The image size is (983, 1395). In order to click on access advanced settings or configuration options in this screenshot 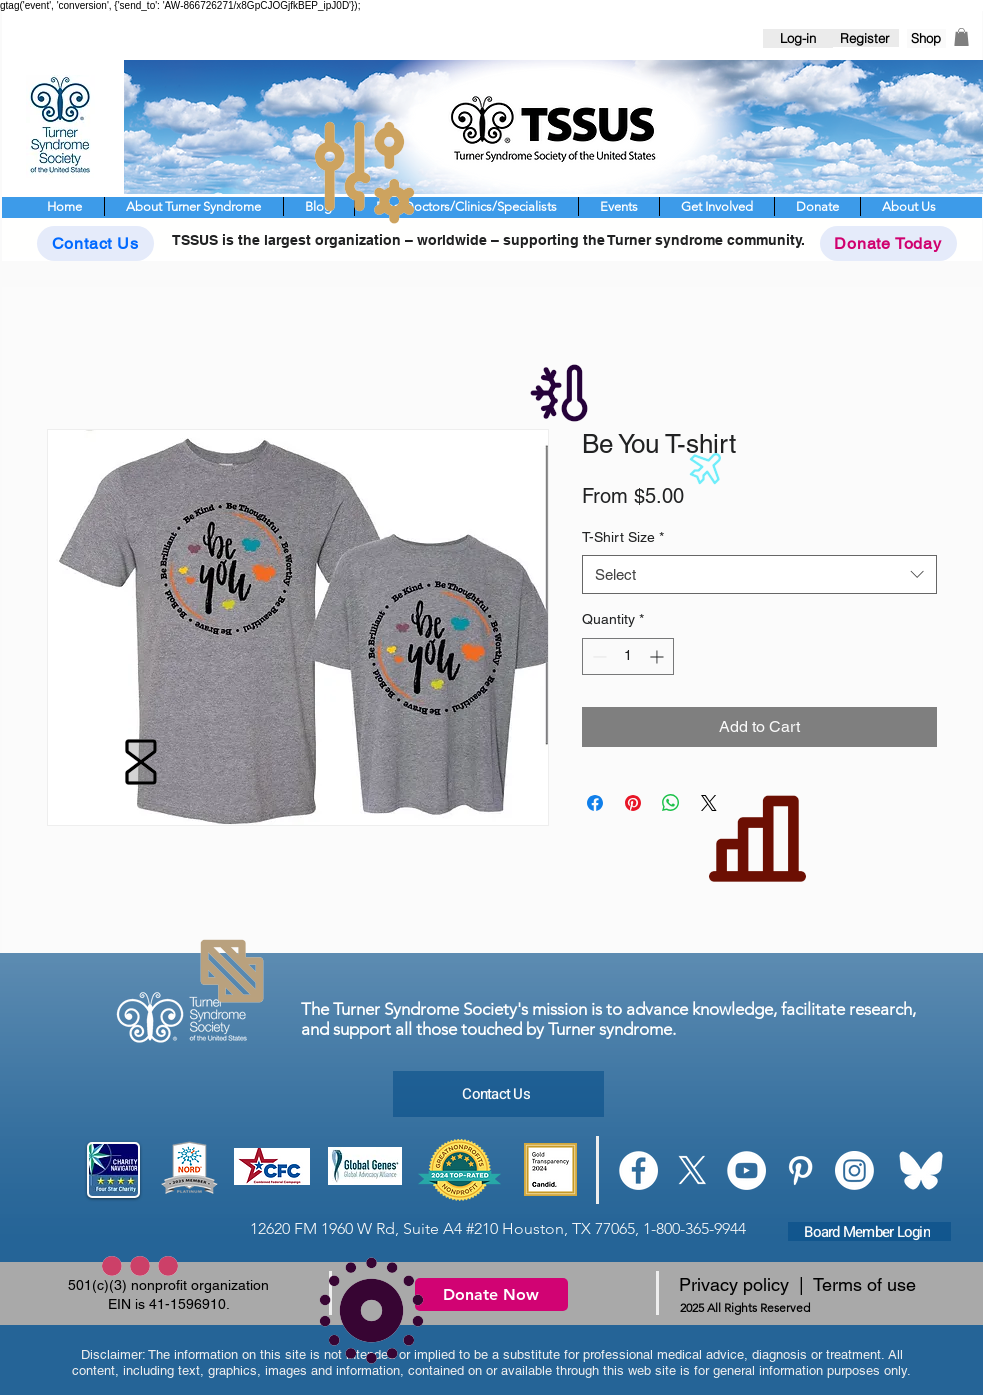, I will do `click(359, 166)`.